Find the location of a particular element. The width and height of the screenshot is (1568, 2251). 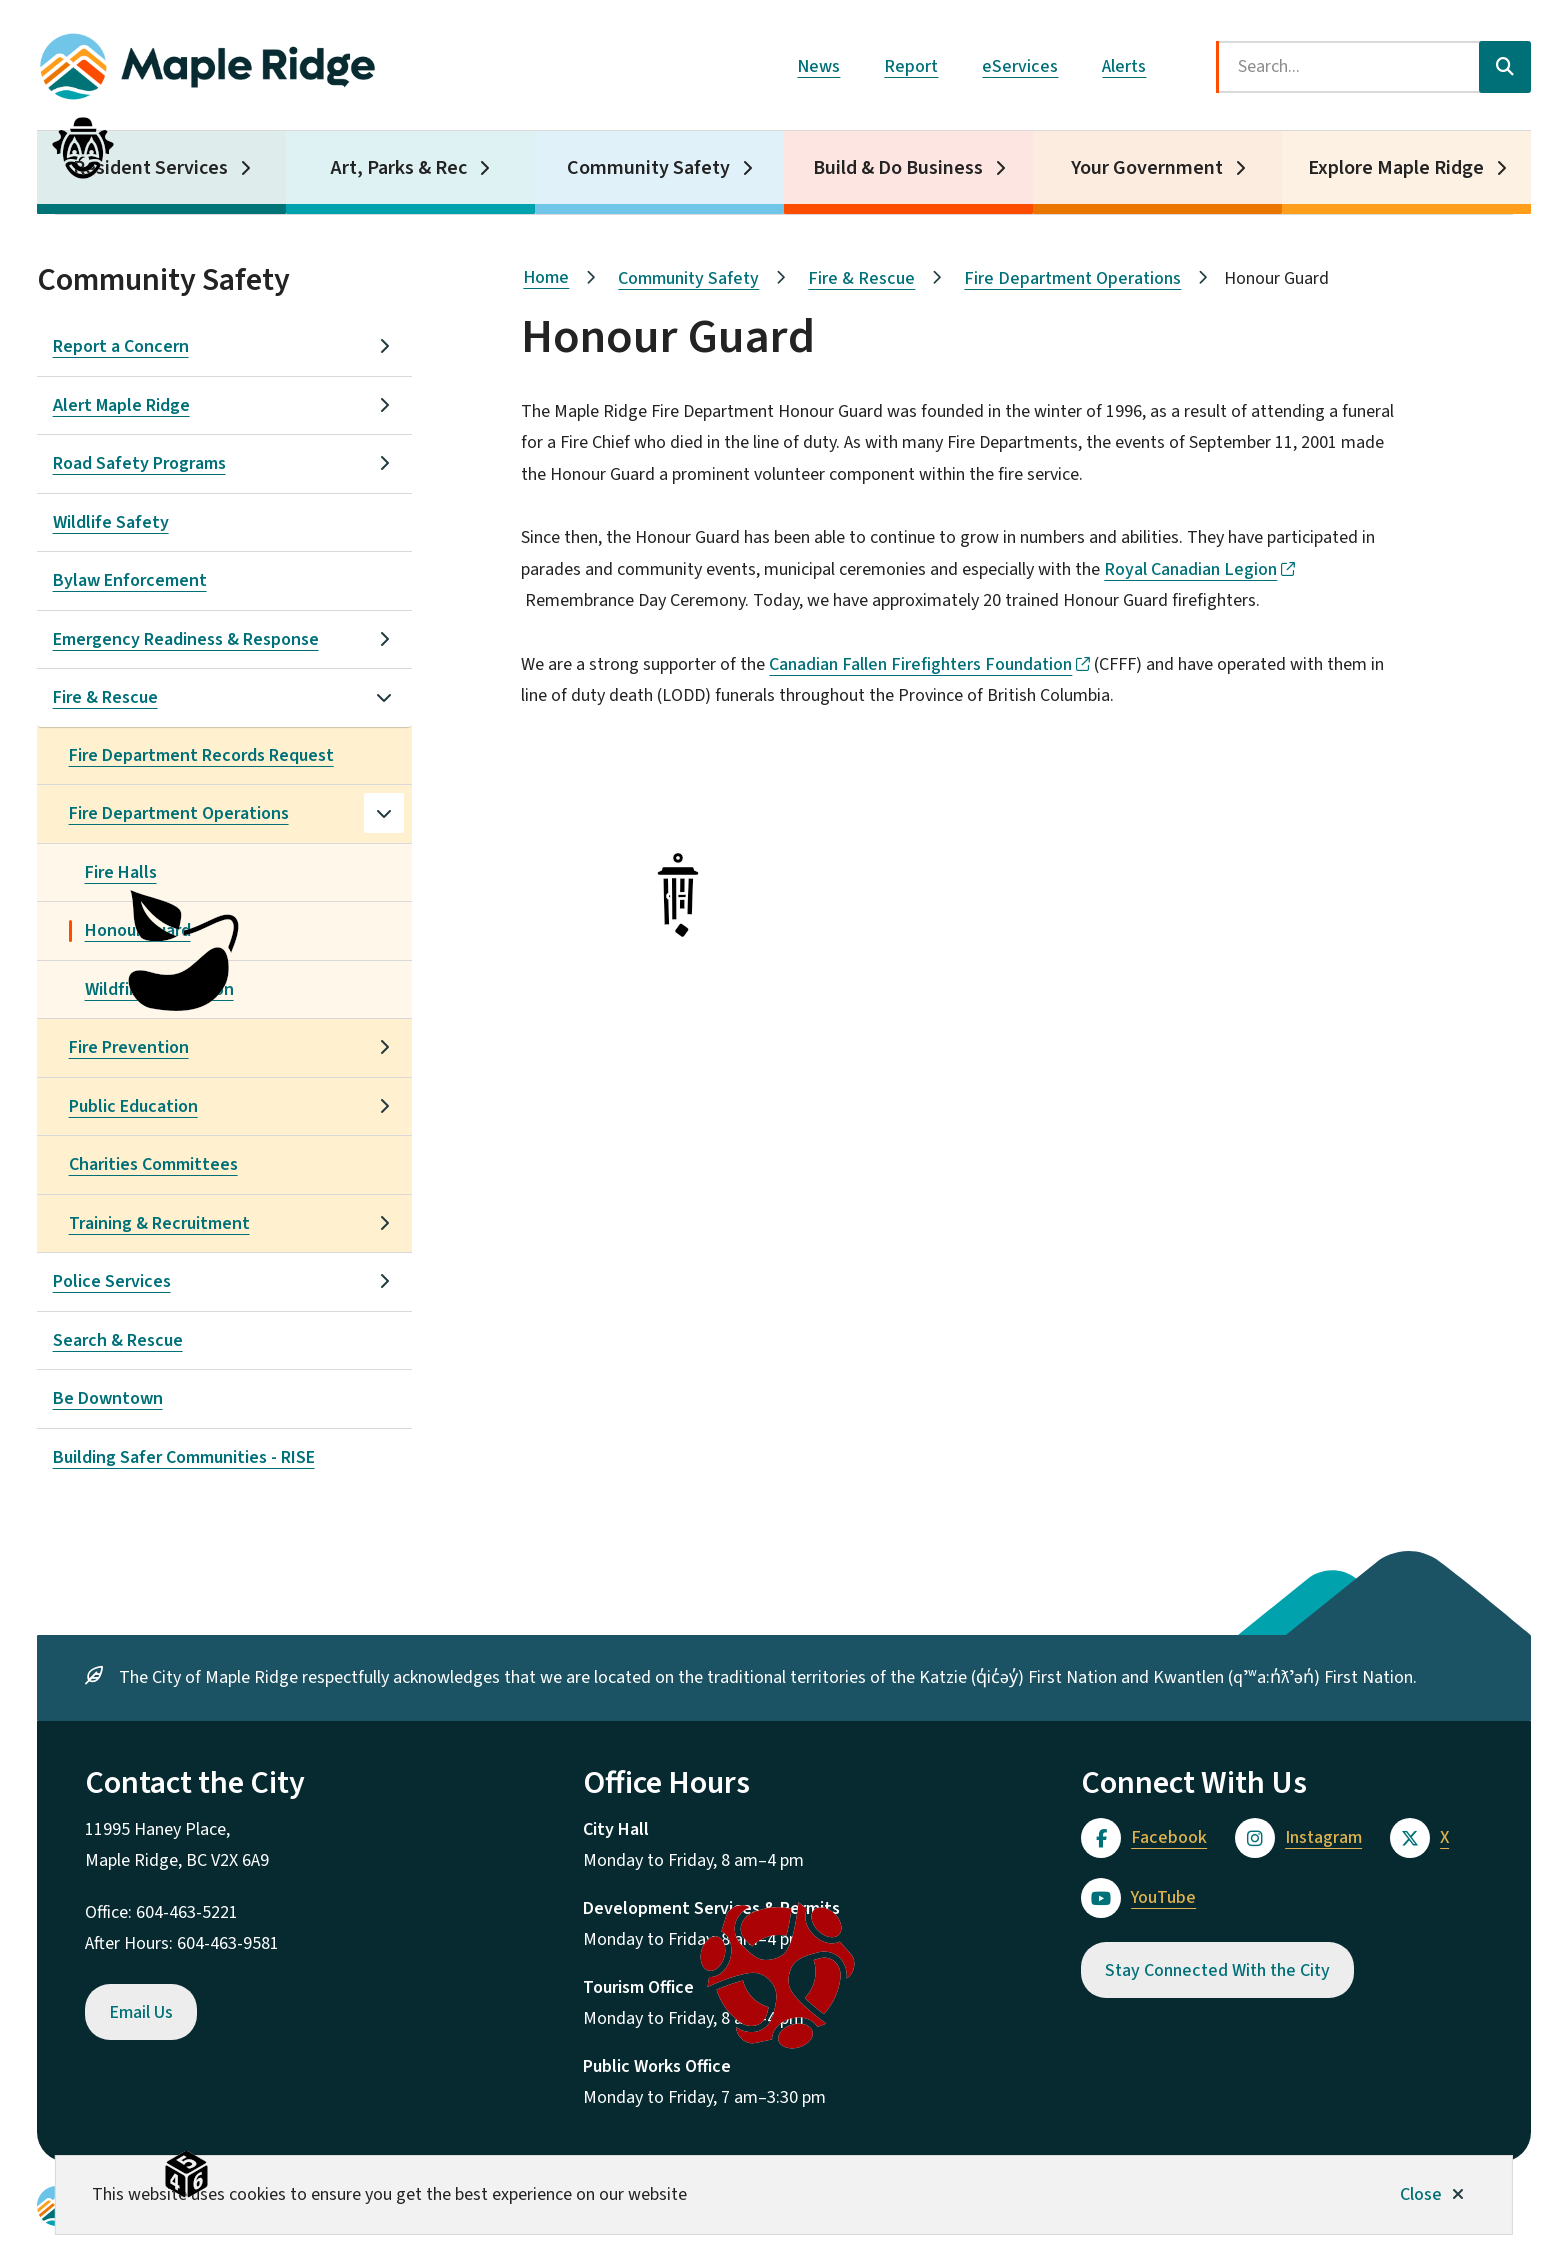

indicates a multi-attack or combo ability in a game is located at coordinates (777, 1975).